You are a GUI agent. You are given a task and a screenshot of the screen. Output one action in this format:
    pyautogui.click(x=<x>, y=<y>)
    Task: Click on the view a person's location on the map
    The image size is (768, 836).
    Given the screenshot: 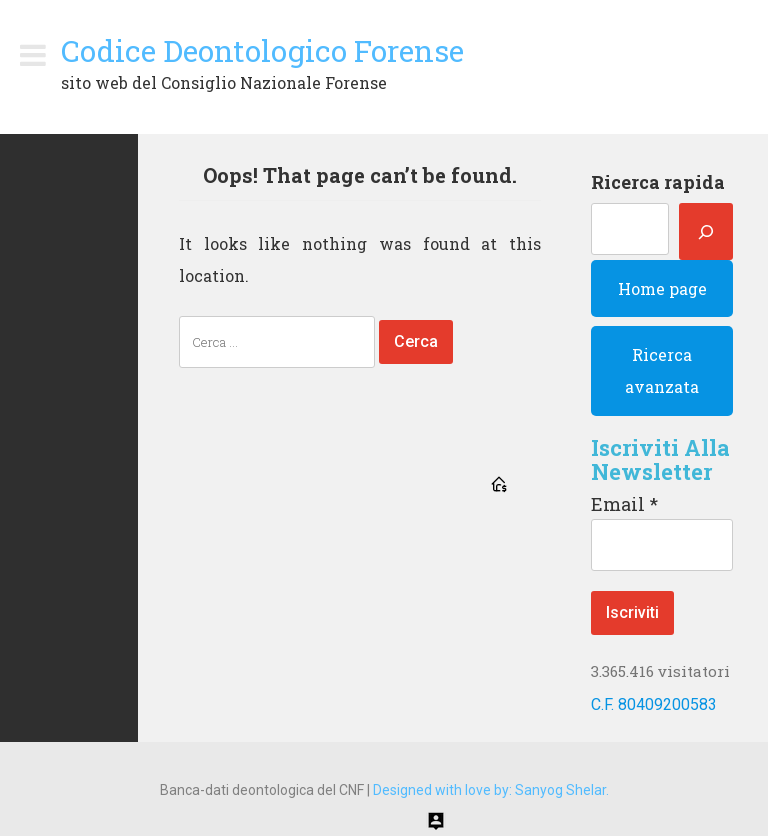 What is the action you would take?
    pyautogui.click(x=436, y=821)
    